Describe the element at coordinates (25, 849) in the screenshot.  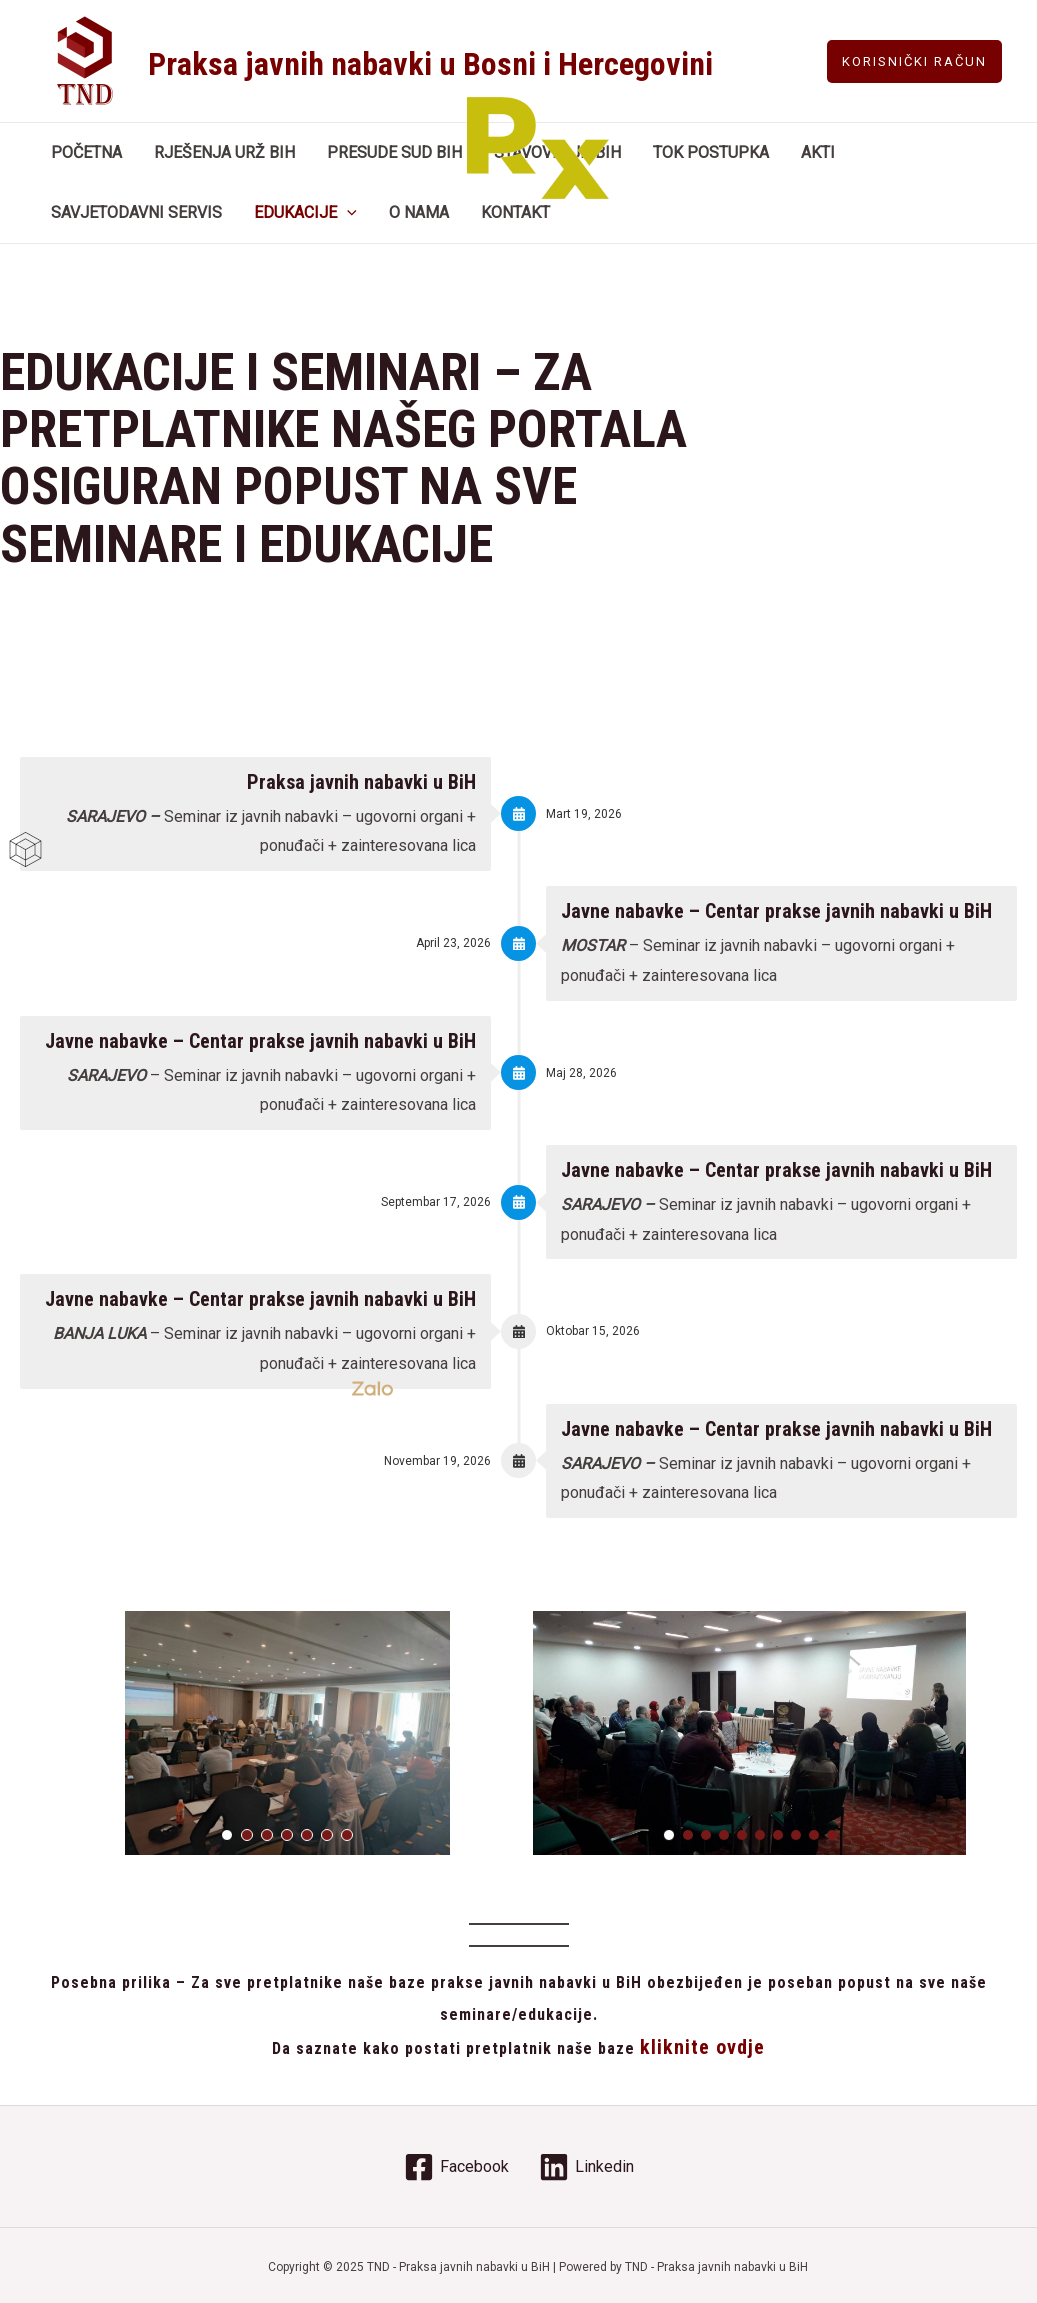
I see `open Apache NetBeans IDE` at that location.